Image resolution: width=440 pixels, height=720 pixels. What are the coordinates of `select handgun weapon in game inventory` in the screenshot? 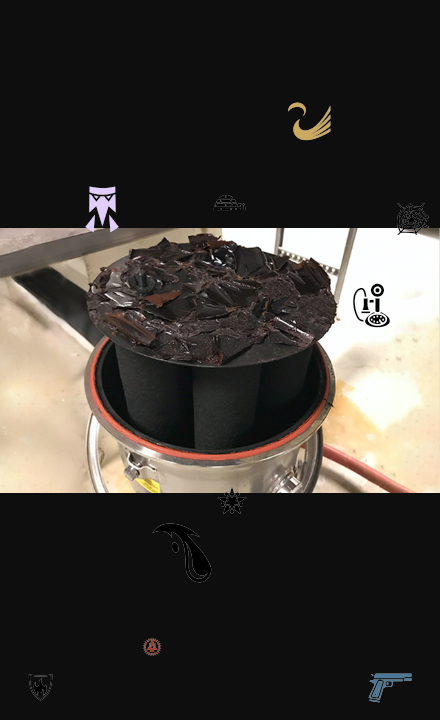 It's located at (390, 688).